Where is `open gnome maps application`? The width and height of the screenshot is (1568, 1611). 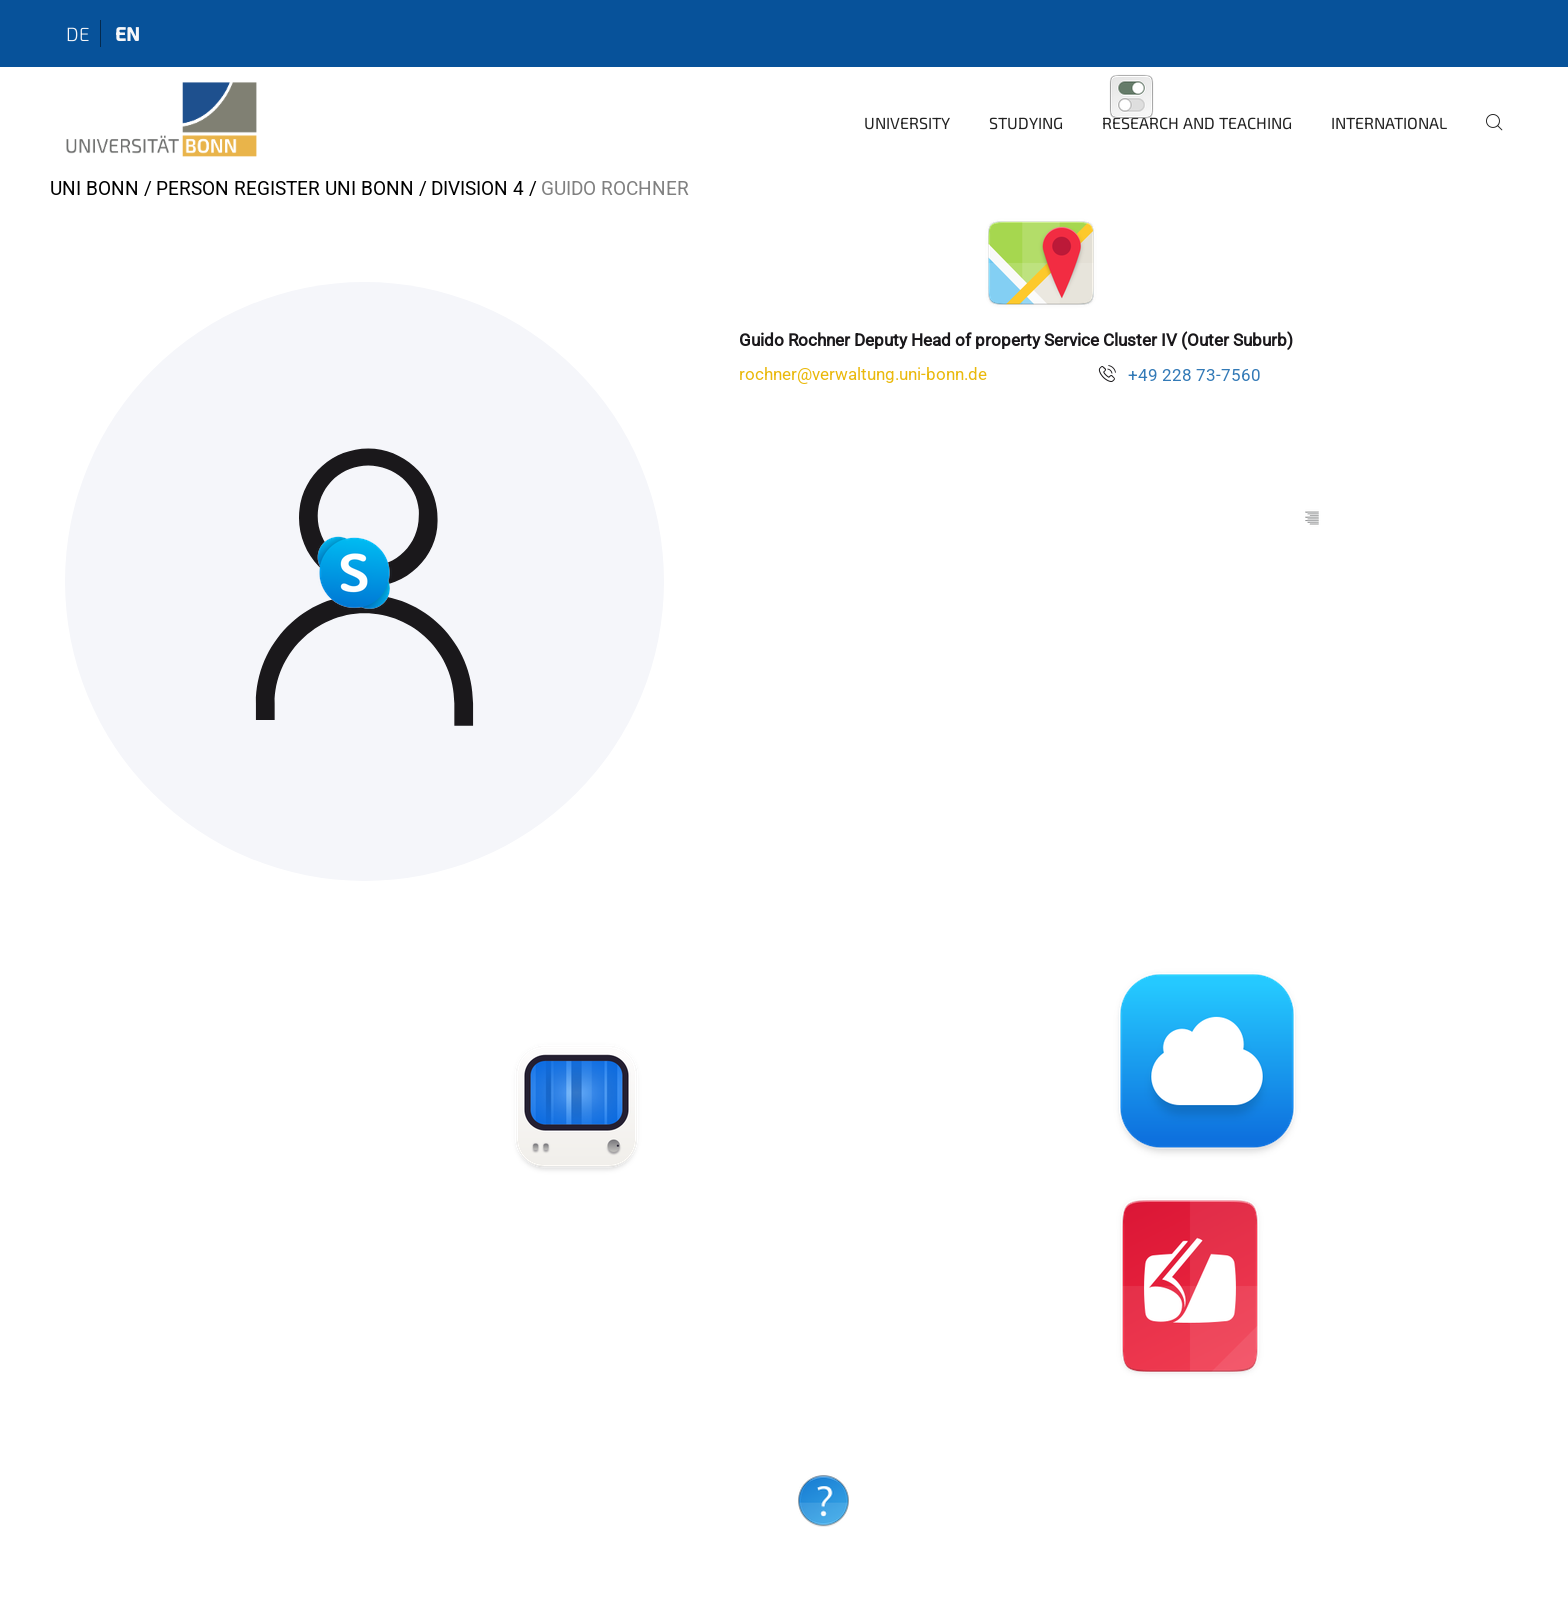
open gnome maps application is located at coordinates (1041, 263).